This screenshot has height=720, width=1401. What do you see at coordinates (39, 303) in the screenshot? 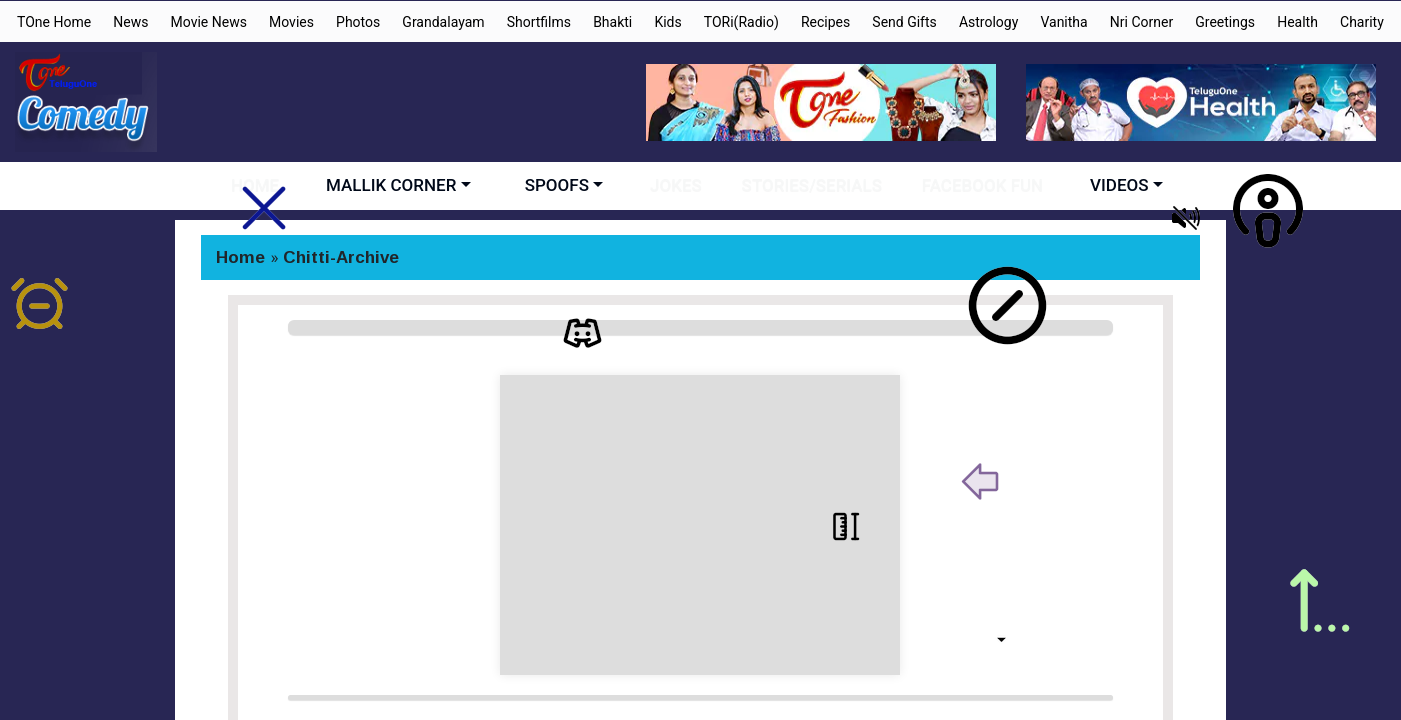
I see `remove or delete an alarm` at bounding box center [39, 303].